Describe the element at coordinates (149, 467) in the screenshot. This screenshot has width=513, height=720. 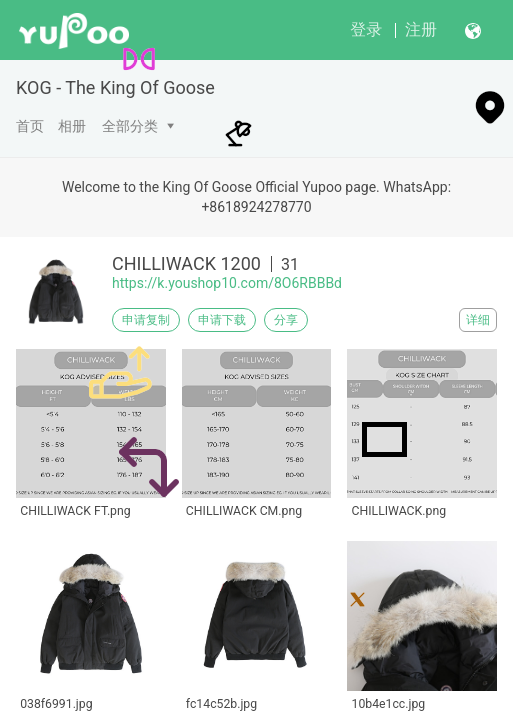
I see `move or resize element diagonally to bottom-left` at that location.